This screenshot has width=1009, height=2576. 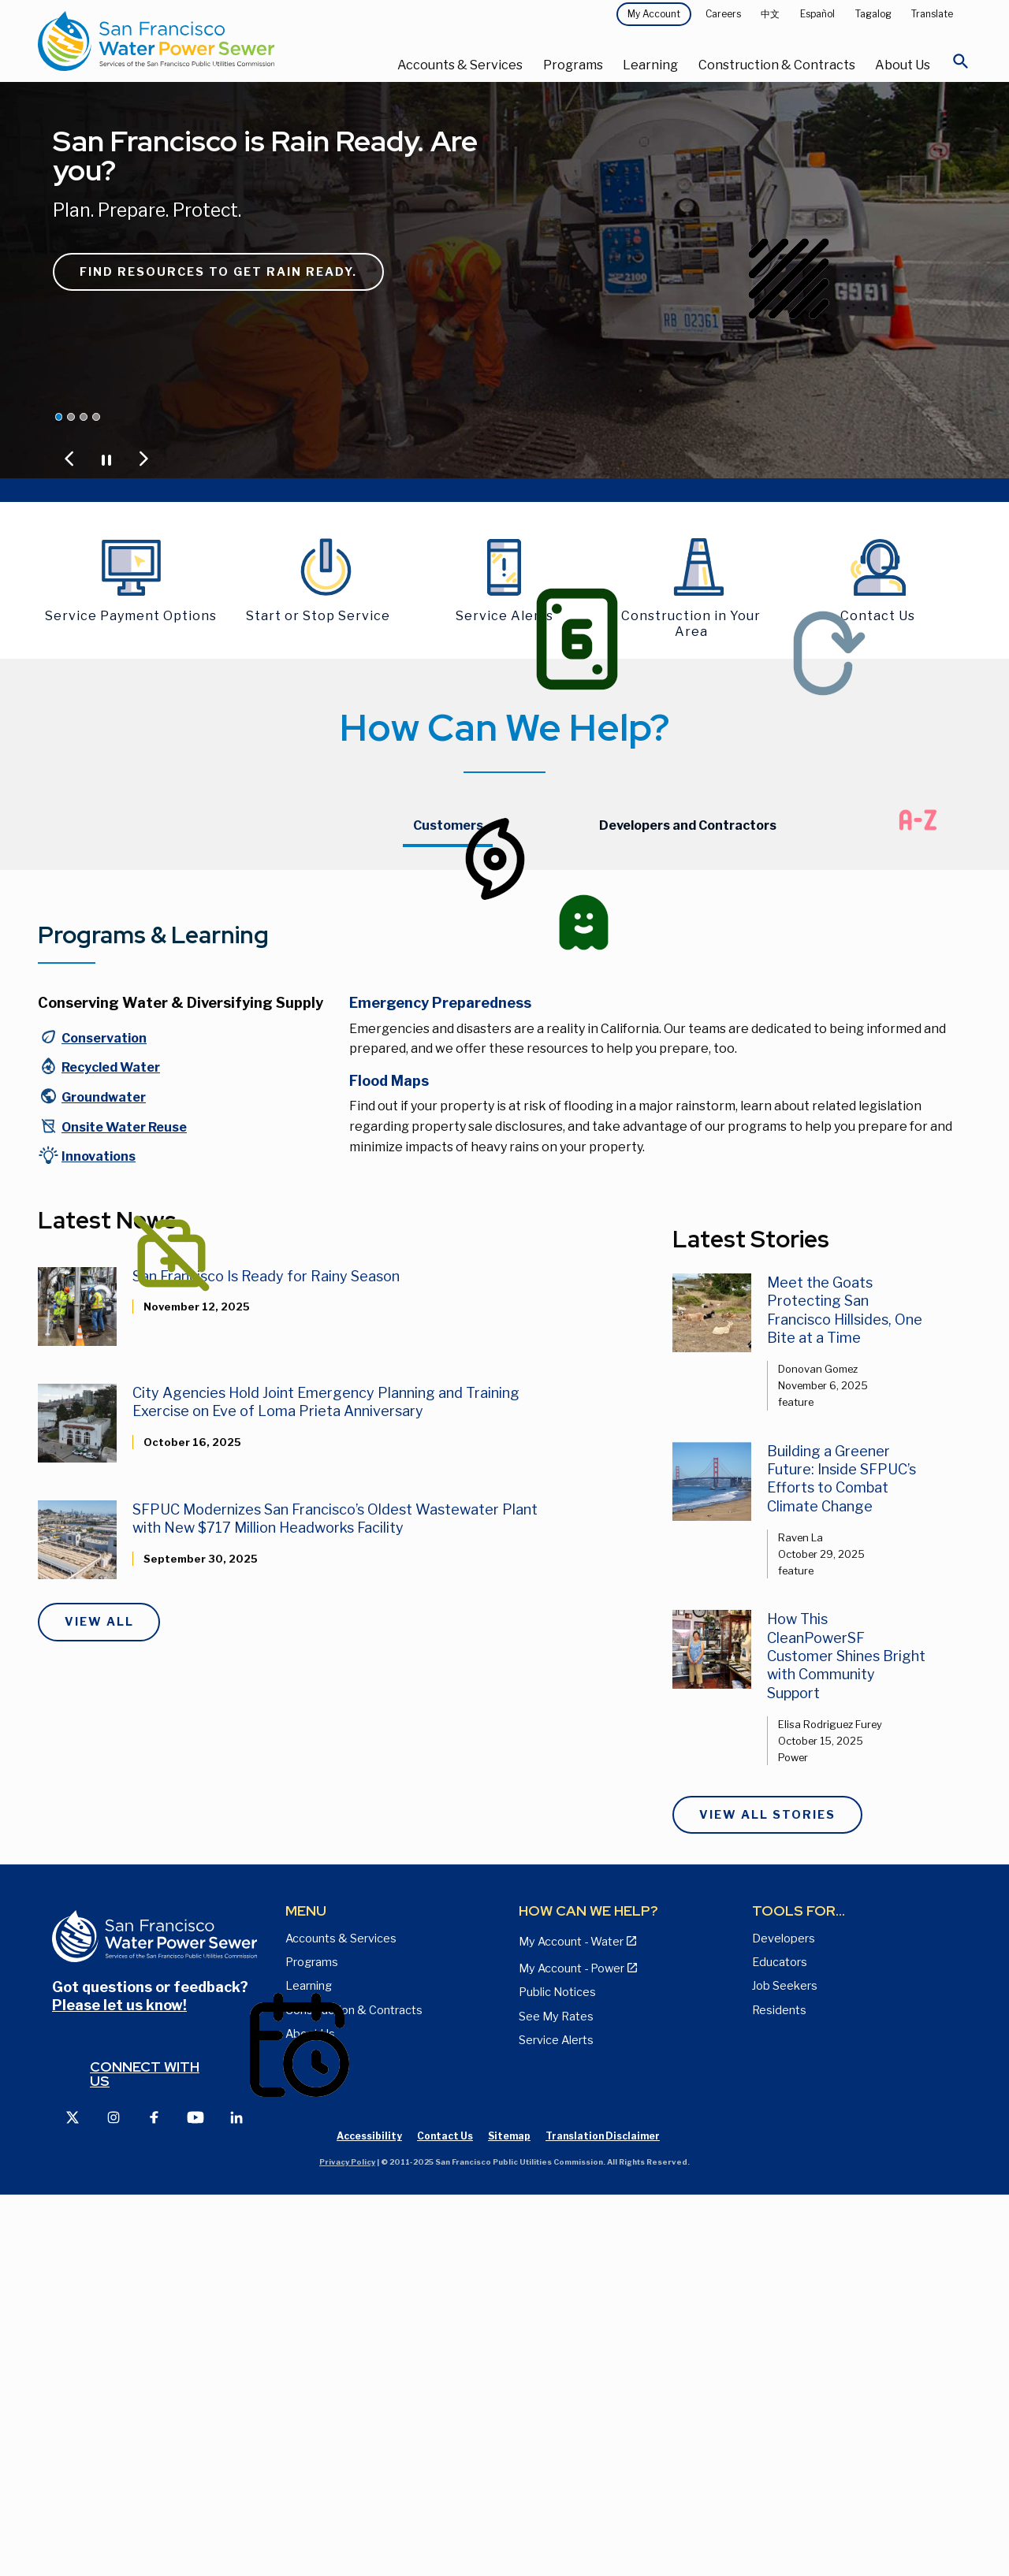 What do you see at coordinates (577, 639) in the screenshot?
I see `playing card with value six` at bounding box center [577, 639].